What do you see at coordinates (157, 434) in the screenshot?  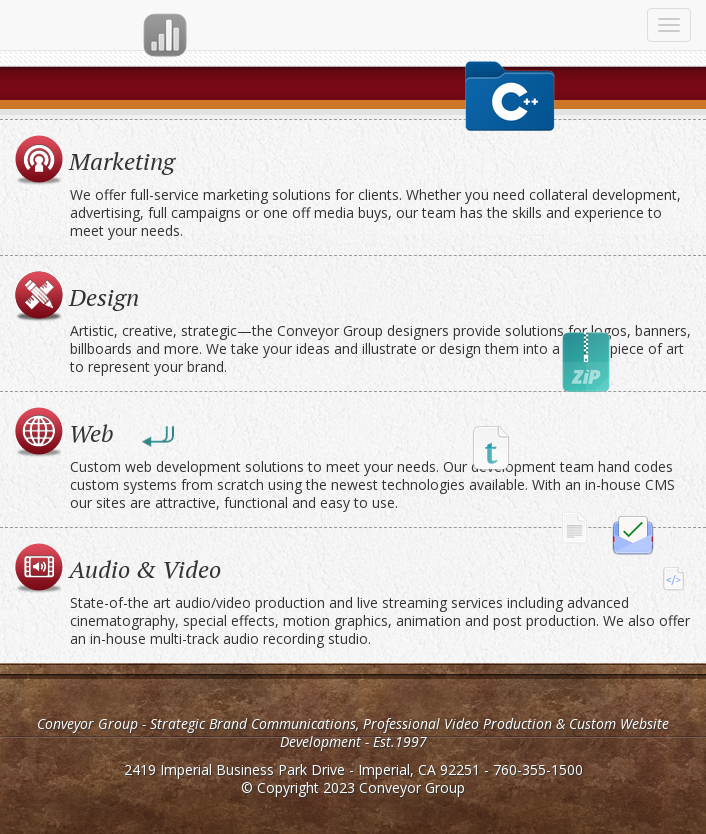 I see `reply to all recipients of an email` at bounding box center [157, 434].